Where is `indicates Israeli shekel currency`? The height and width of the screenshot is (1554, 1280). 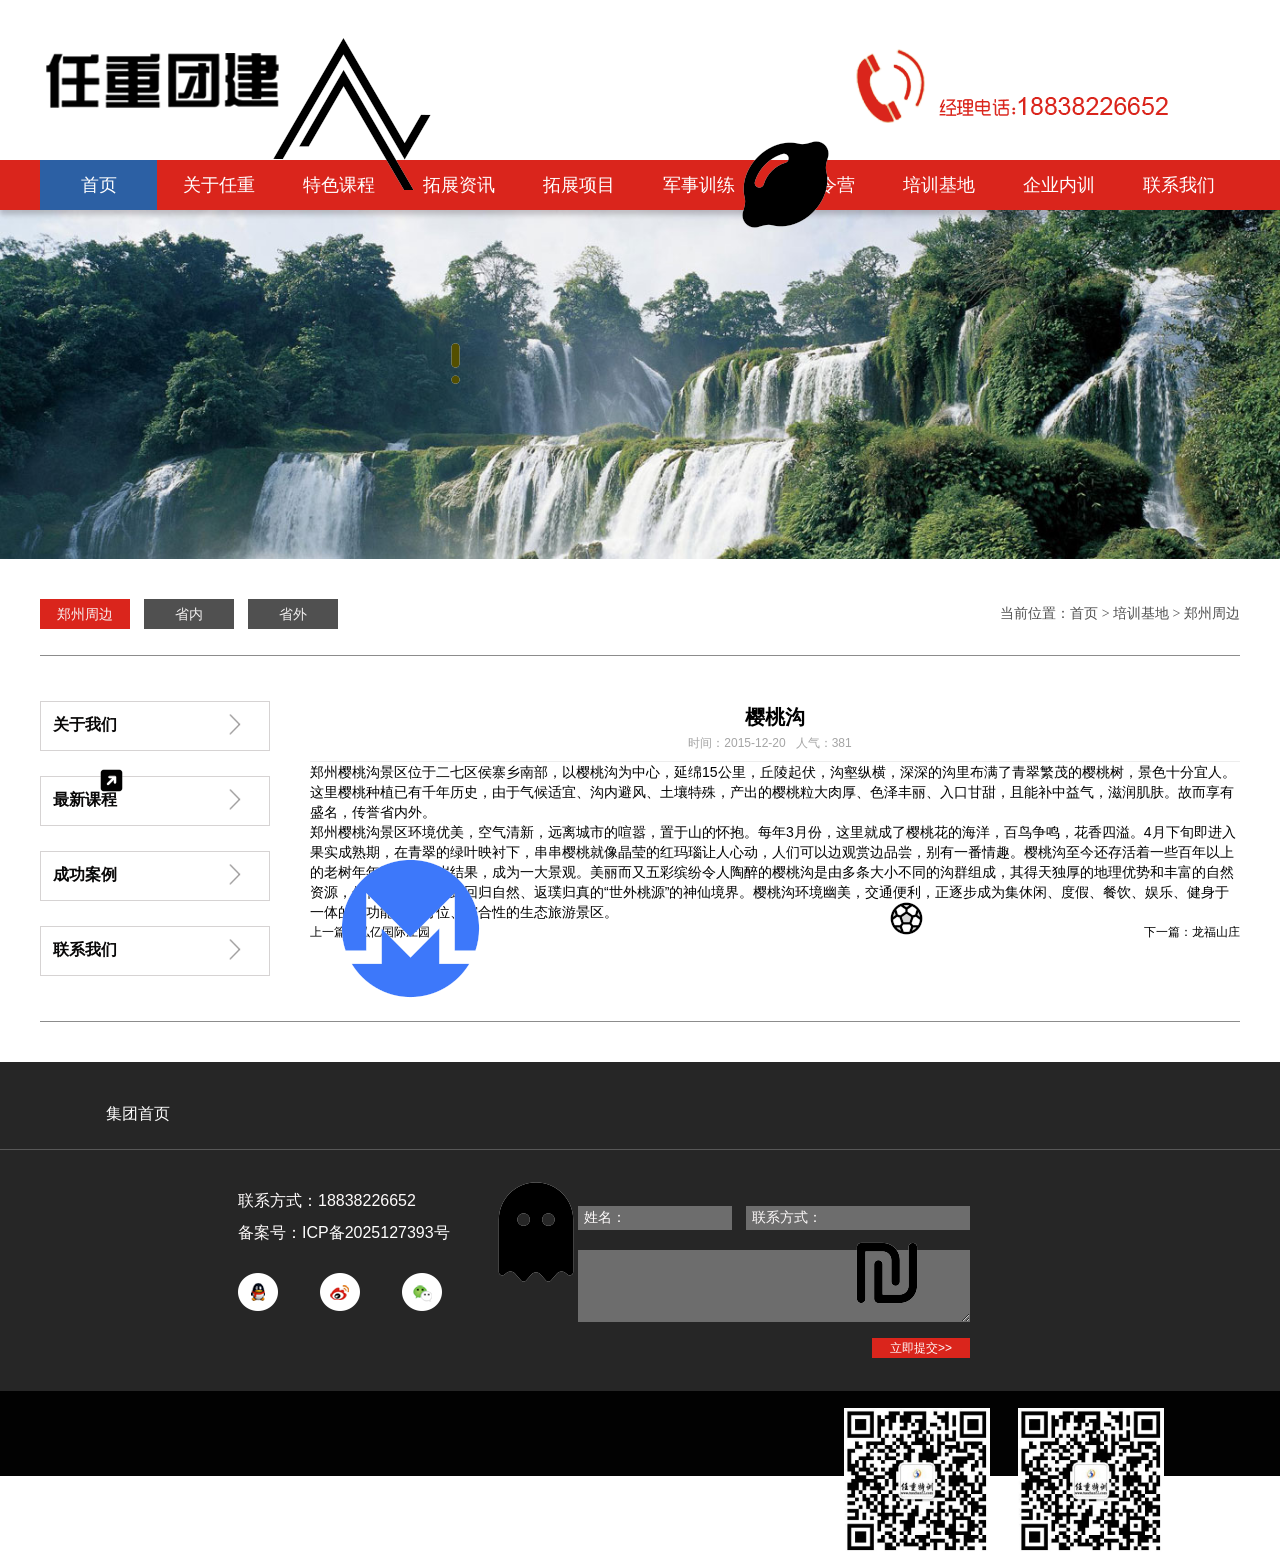 indicates Israeli shekel currency is located at coordinates (887, 1273).